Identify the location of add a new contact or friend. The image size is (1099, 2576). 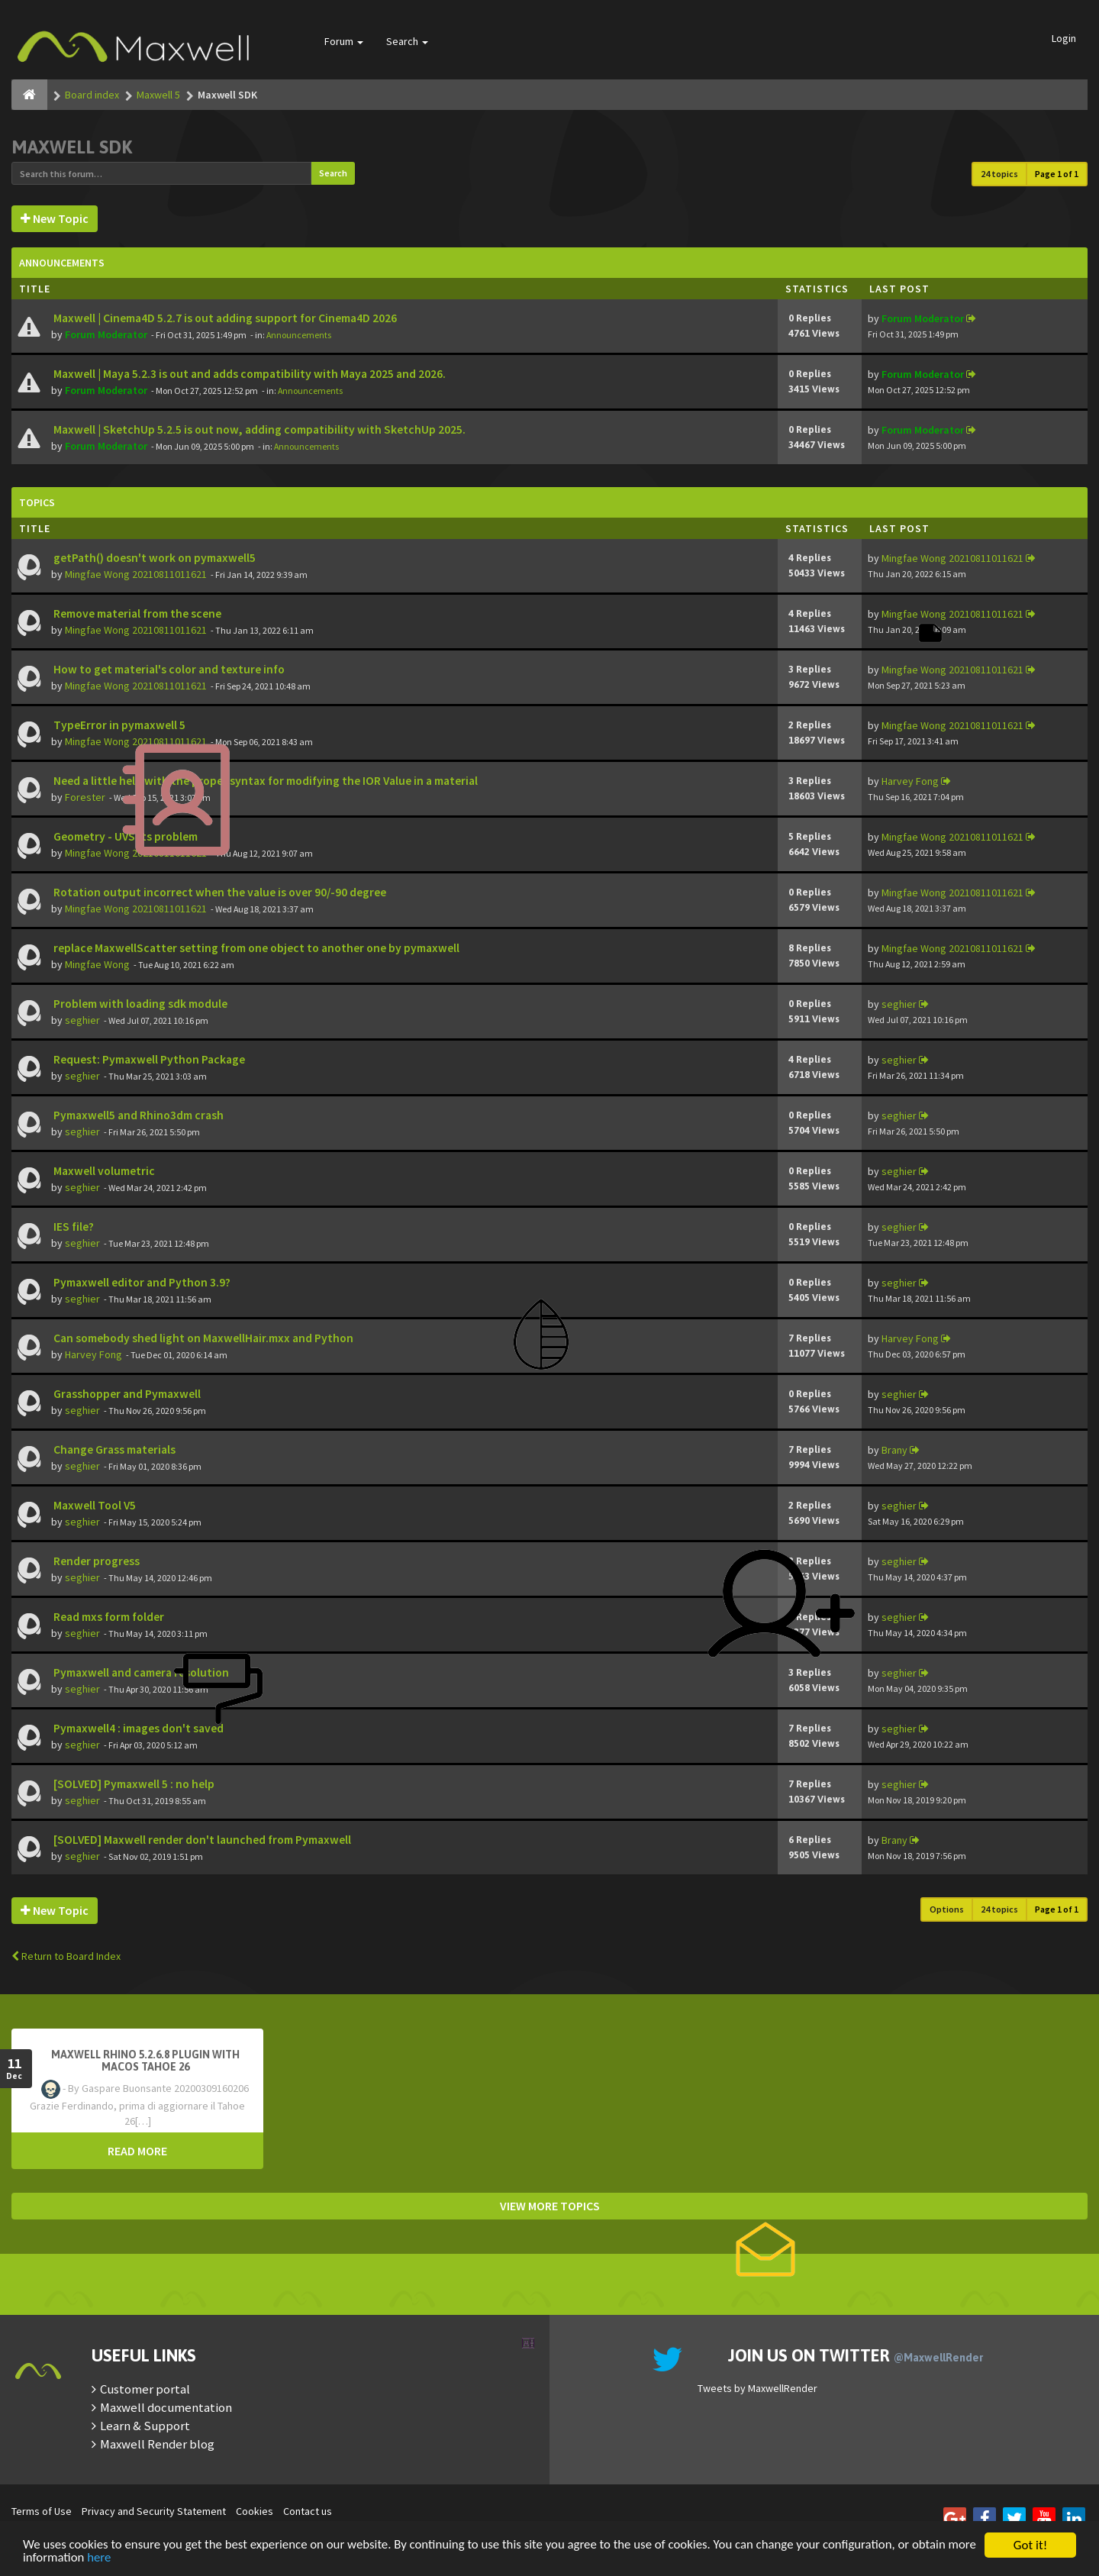
(776, 1608).